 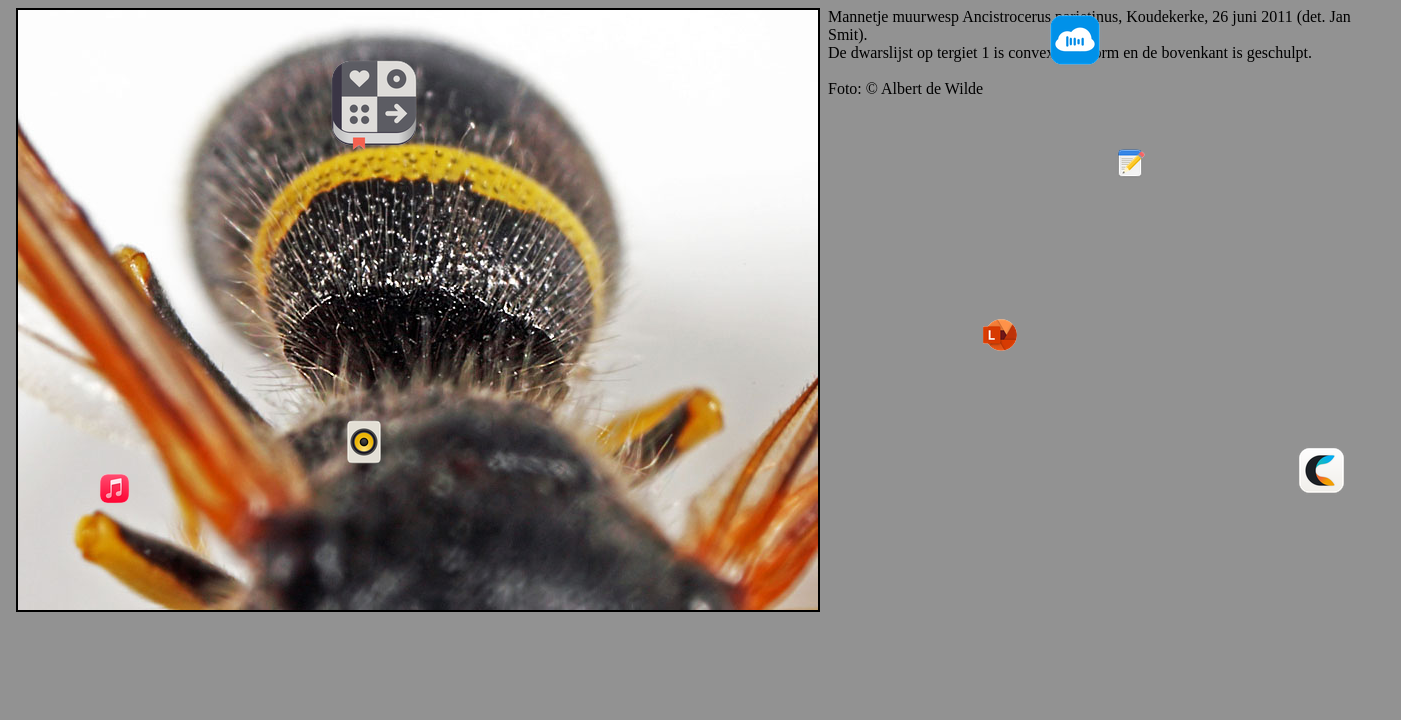 What do you see at coordinates (114, 488) in the screenshot?
I see `open the gnome music app` at bounding box center [114, 488].